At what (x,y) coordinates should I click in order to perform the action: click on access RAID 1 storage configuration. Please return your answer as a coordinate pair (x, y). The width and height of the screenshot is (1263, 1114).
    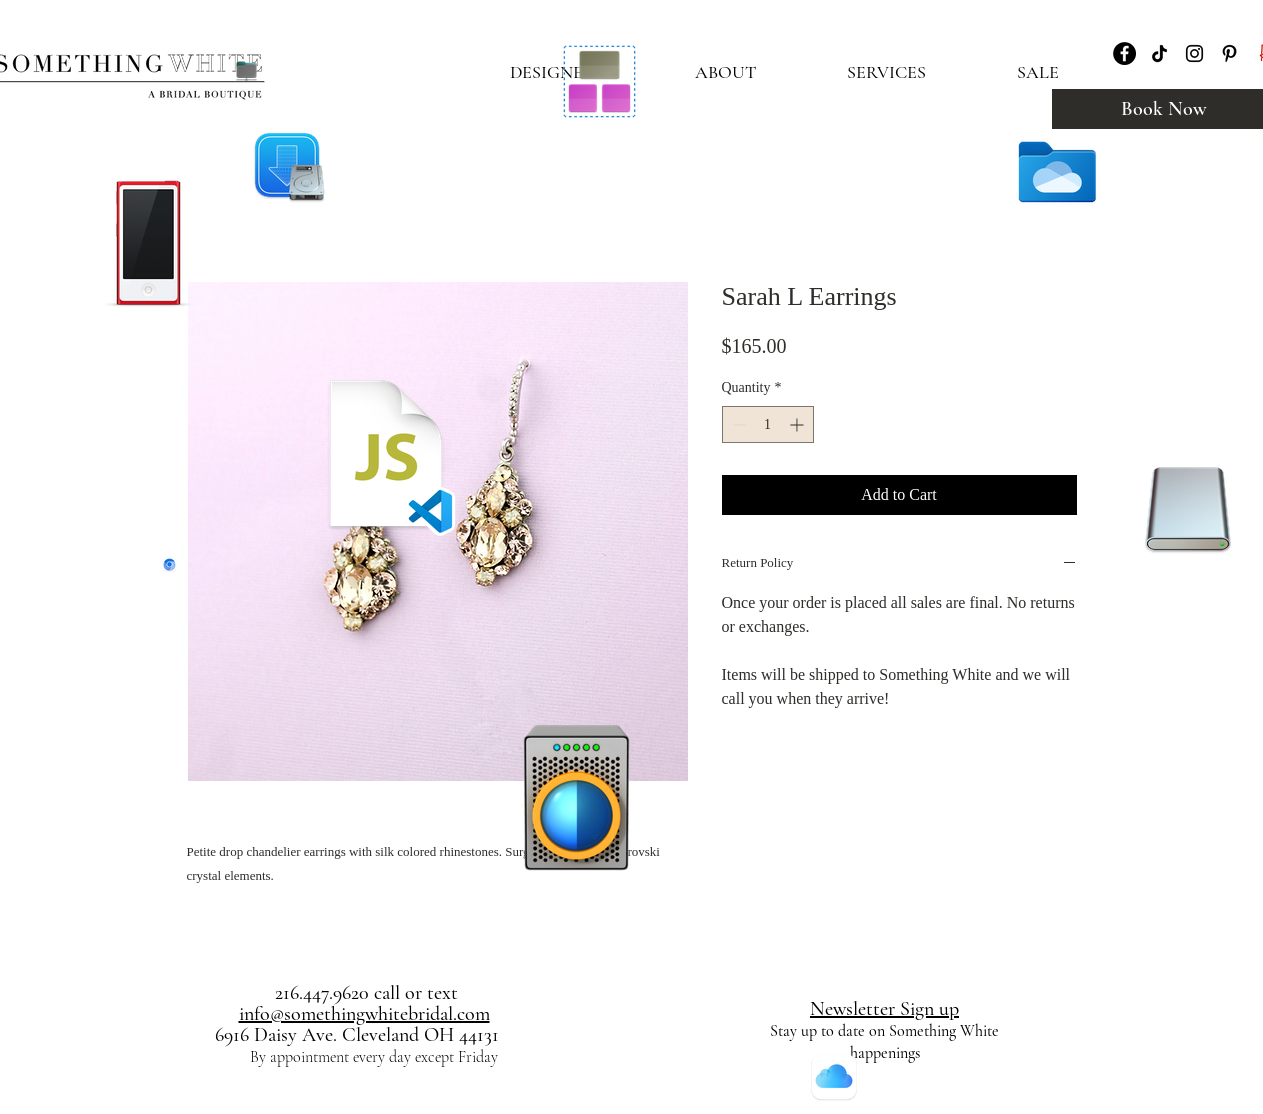
    Looking at the image, I should click on (576, 797).